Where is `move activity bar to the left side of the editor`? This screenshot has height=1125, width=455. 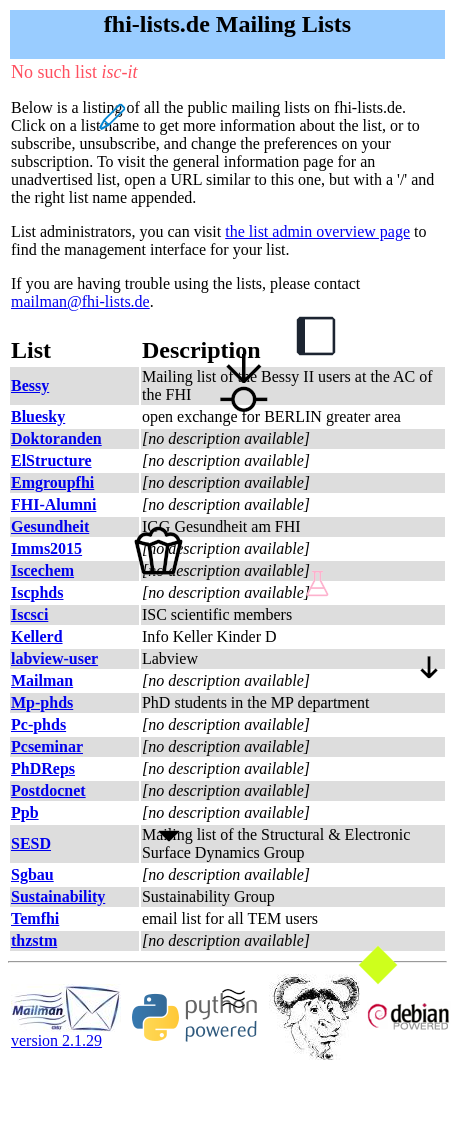
move activity bar to the left side of the editor is located at coordinates (316, 336).